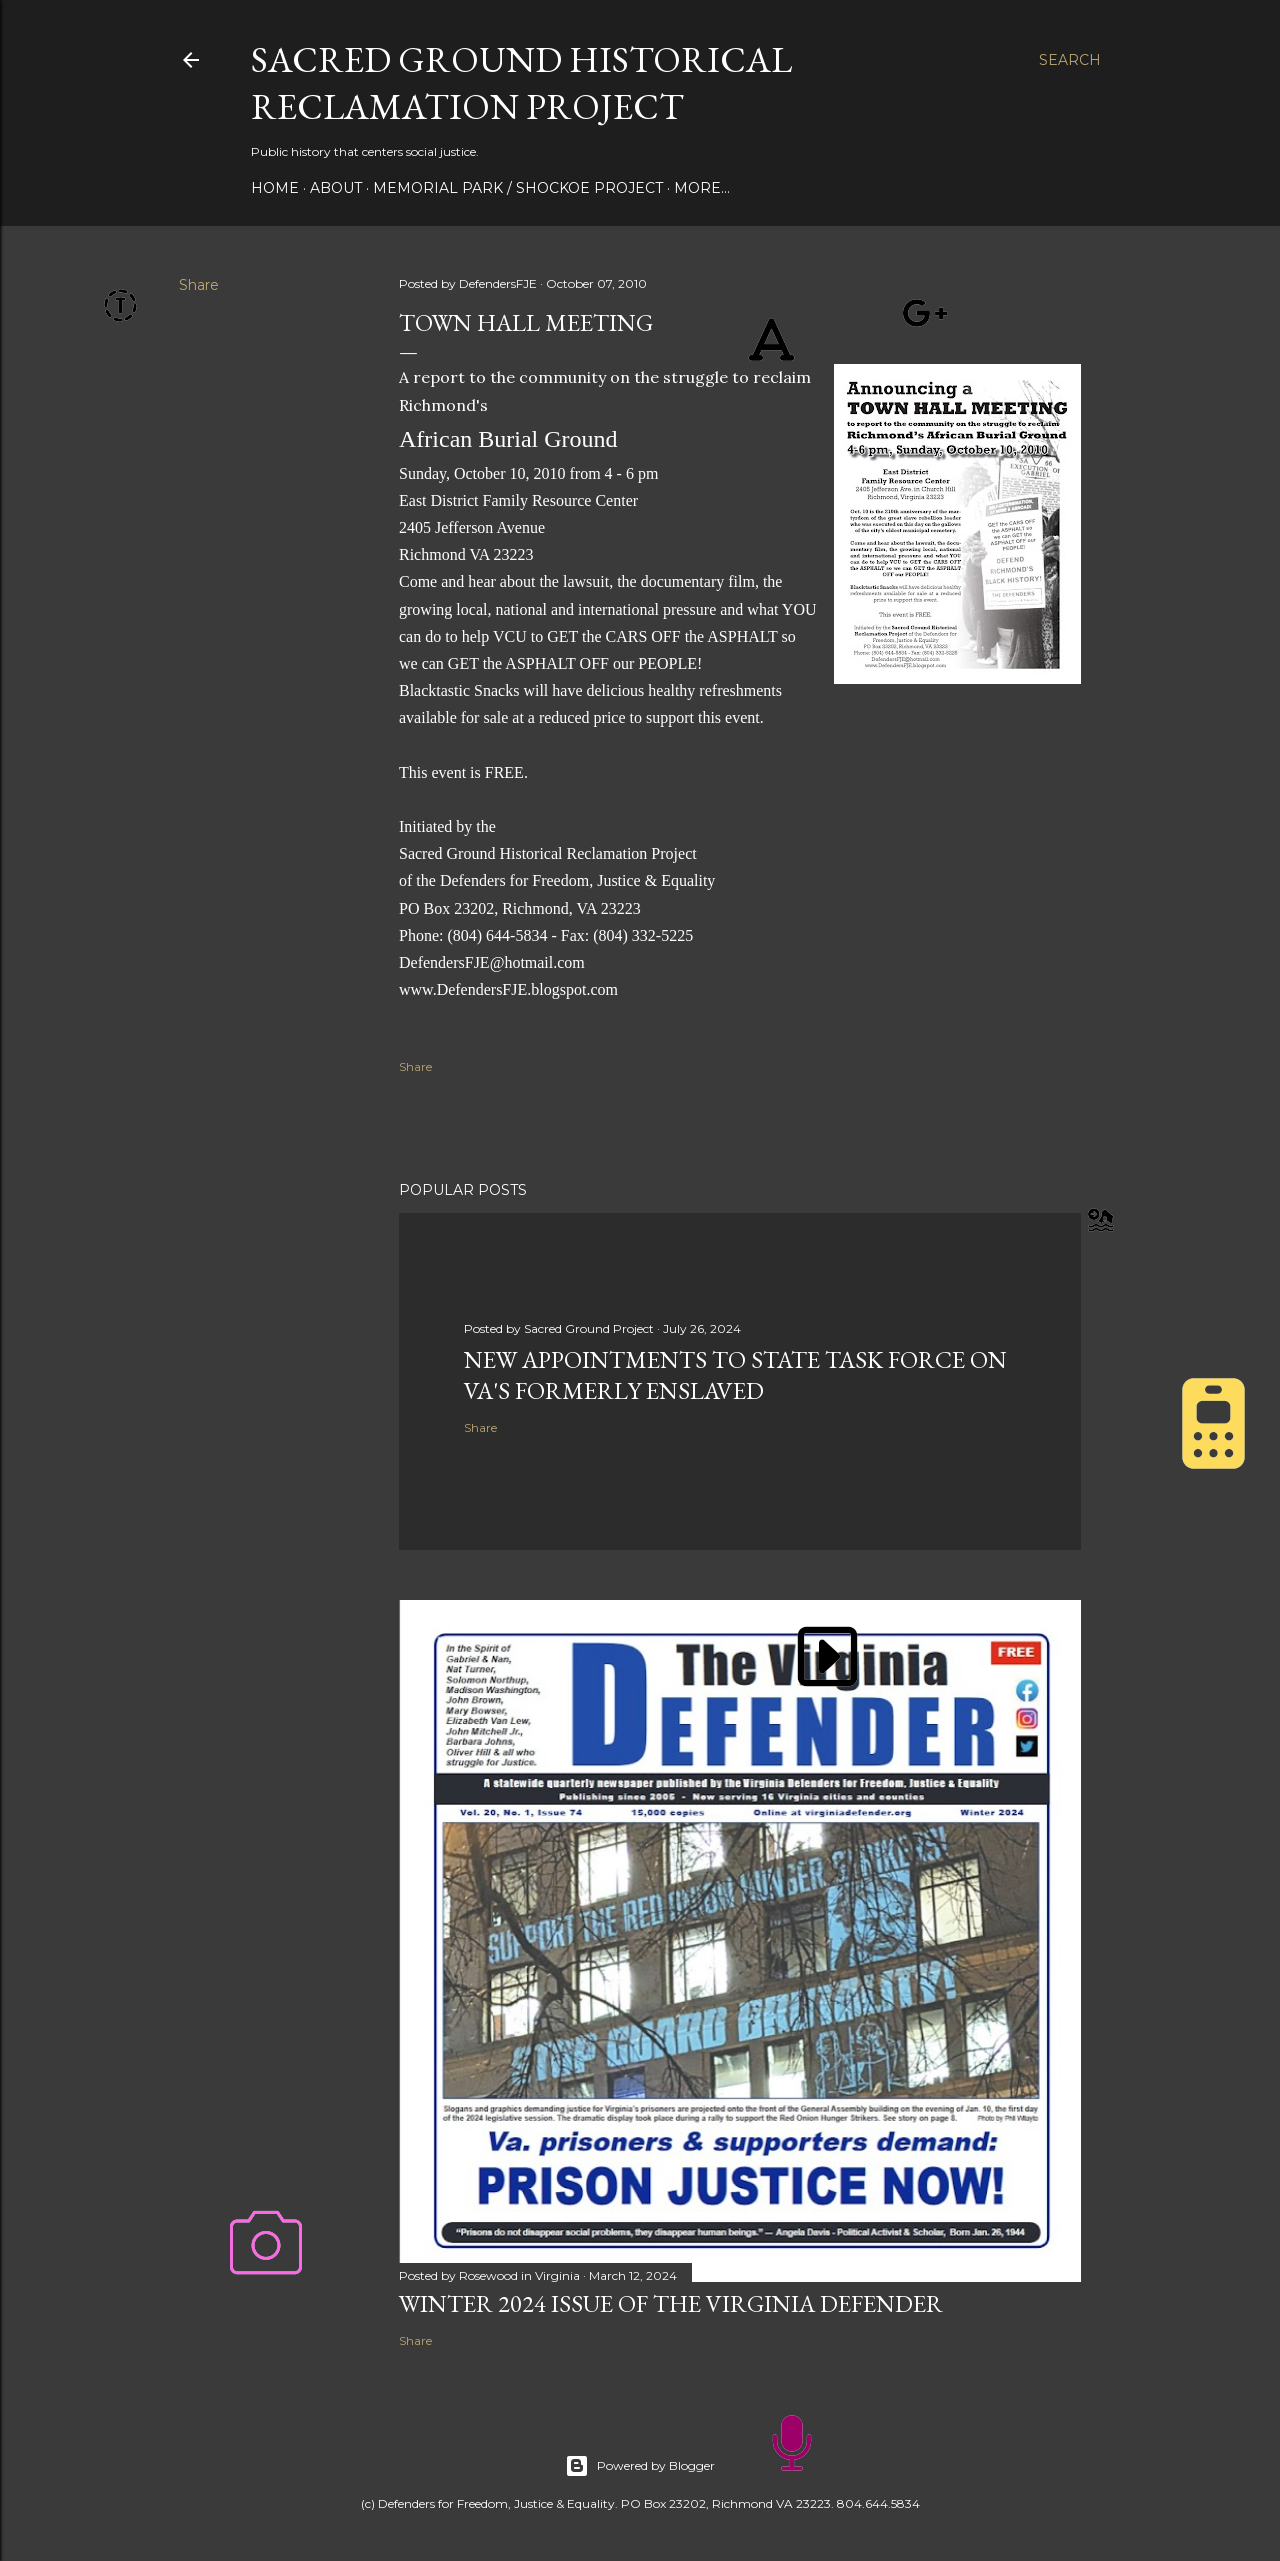 The height and width of the screenshot is (2561, 1280). Describe the element at coordinates (771, 339) in the screenshot. I see `change font or typography settings` at that location.